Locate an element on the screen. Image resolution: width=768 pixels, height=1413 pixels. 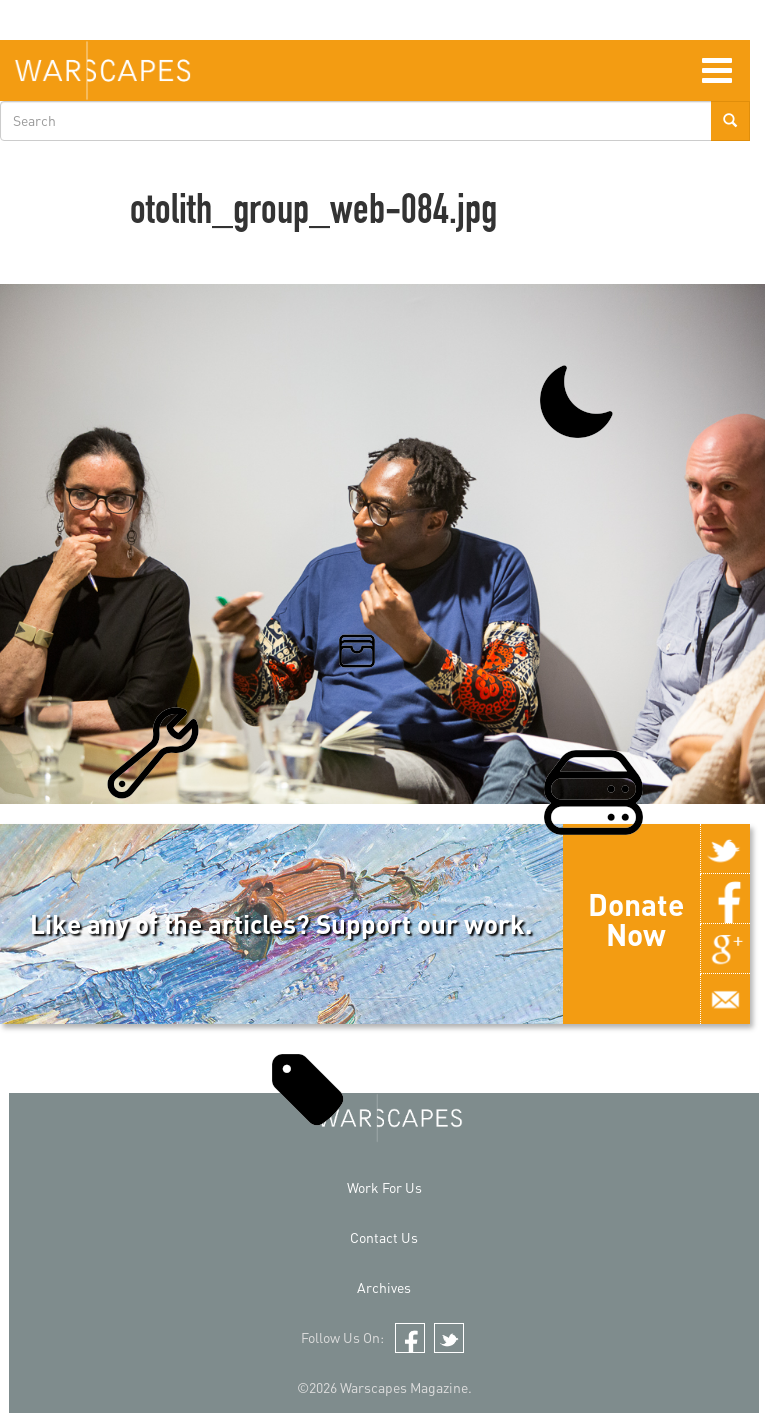
access your wallet or payment methods is located at coordinates (357, 651).